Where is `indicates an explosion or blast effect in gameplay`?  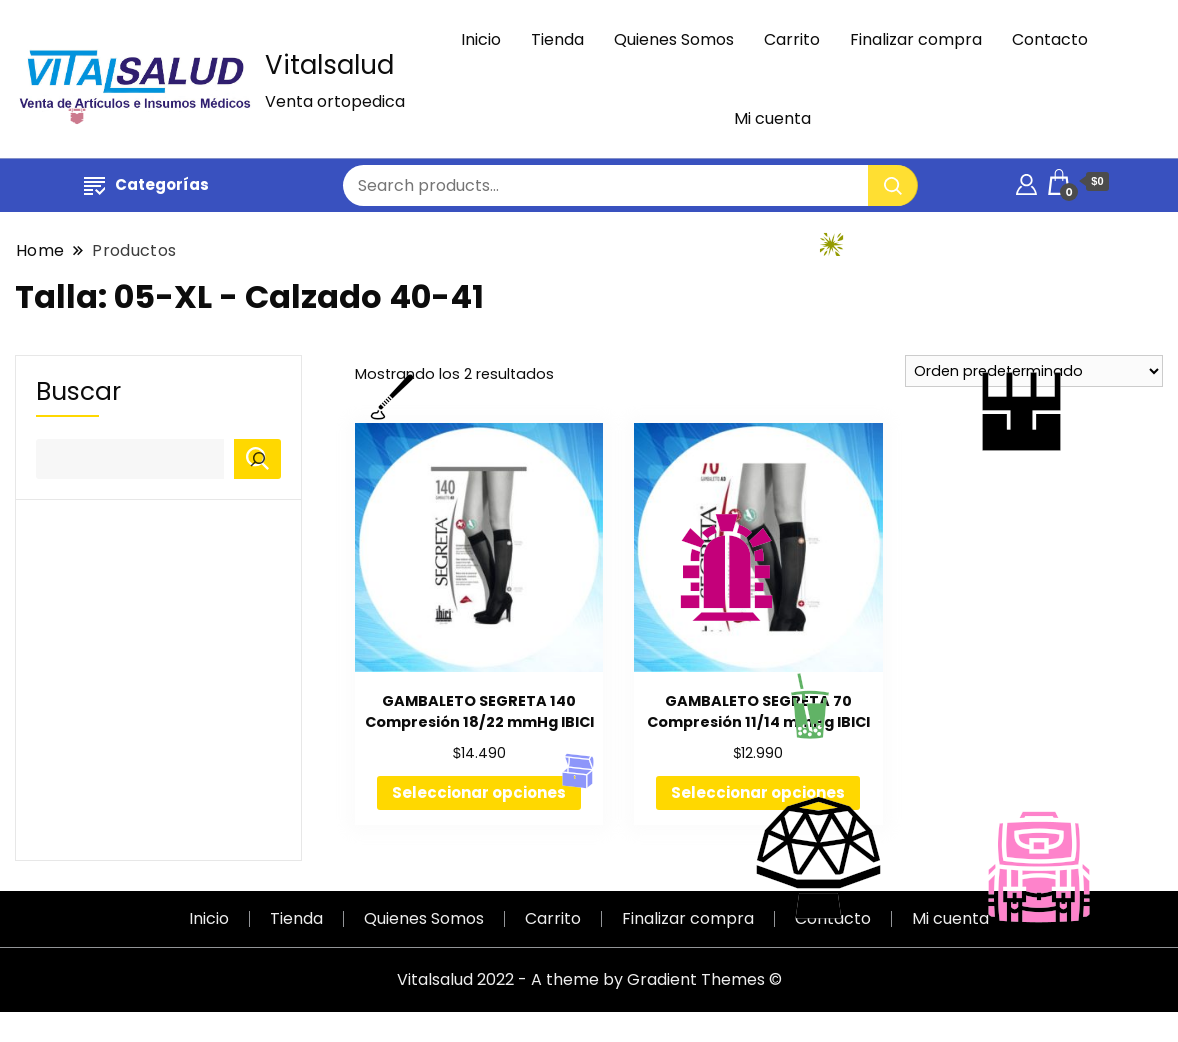
indicates an explosion or blast effect in gameplay is located at coordinates (831, 244).